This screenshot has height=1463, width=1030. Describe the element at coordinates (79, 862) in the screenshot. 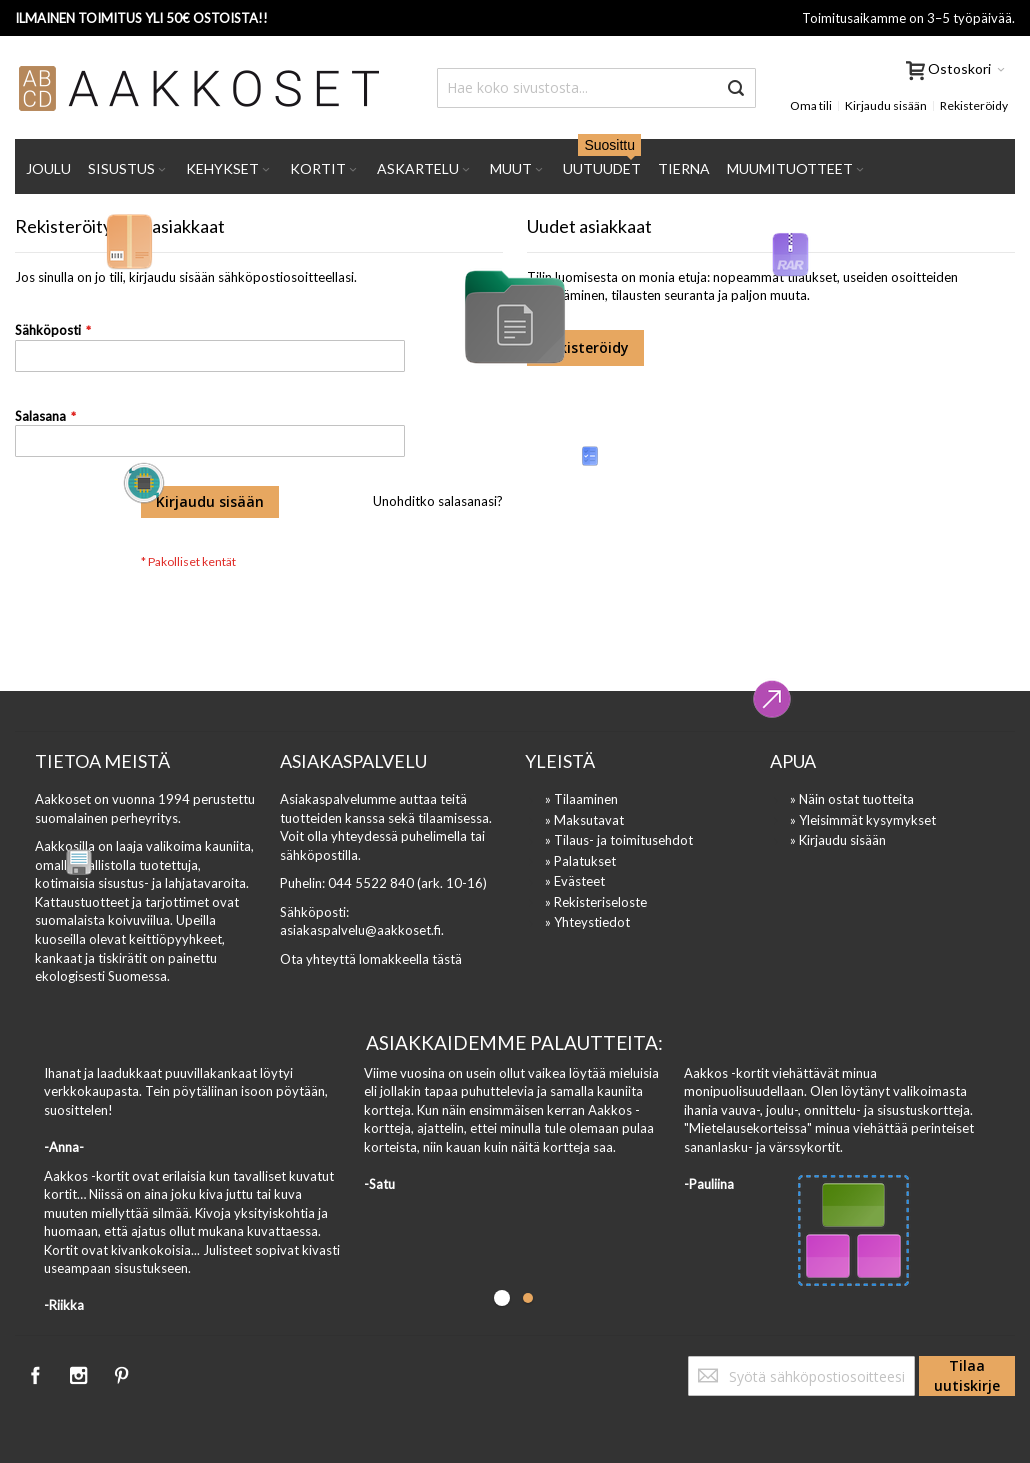

I see `save the current file or document` at that location.